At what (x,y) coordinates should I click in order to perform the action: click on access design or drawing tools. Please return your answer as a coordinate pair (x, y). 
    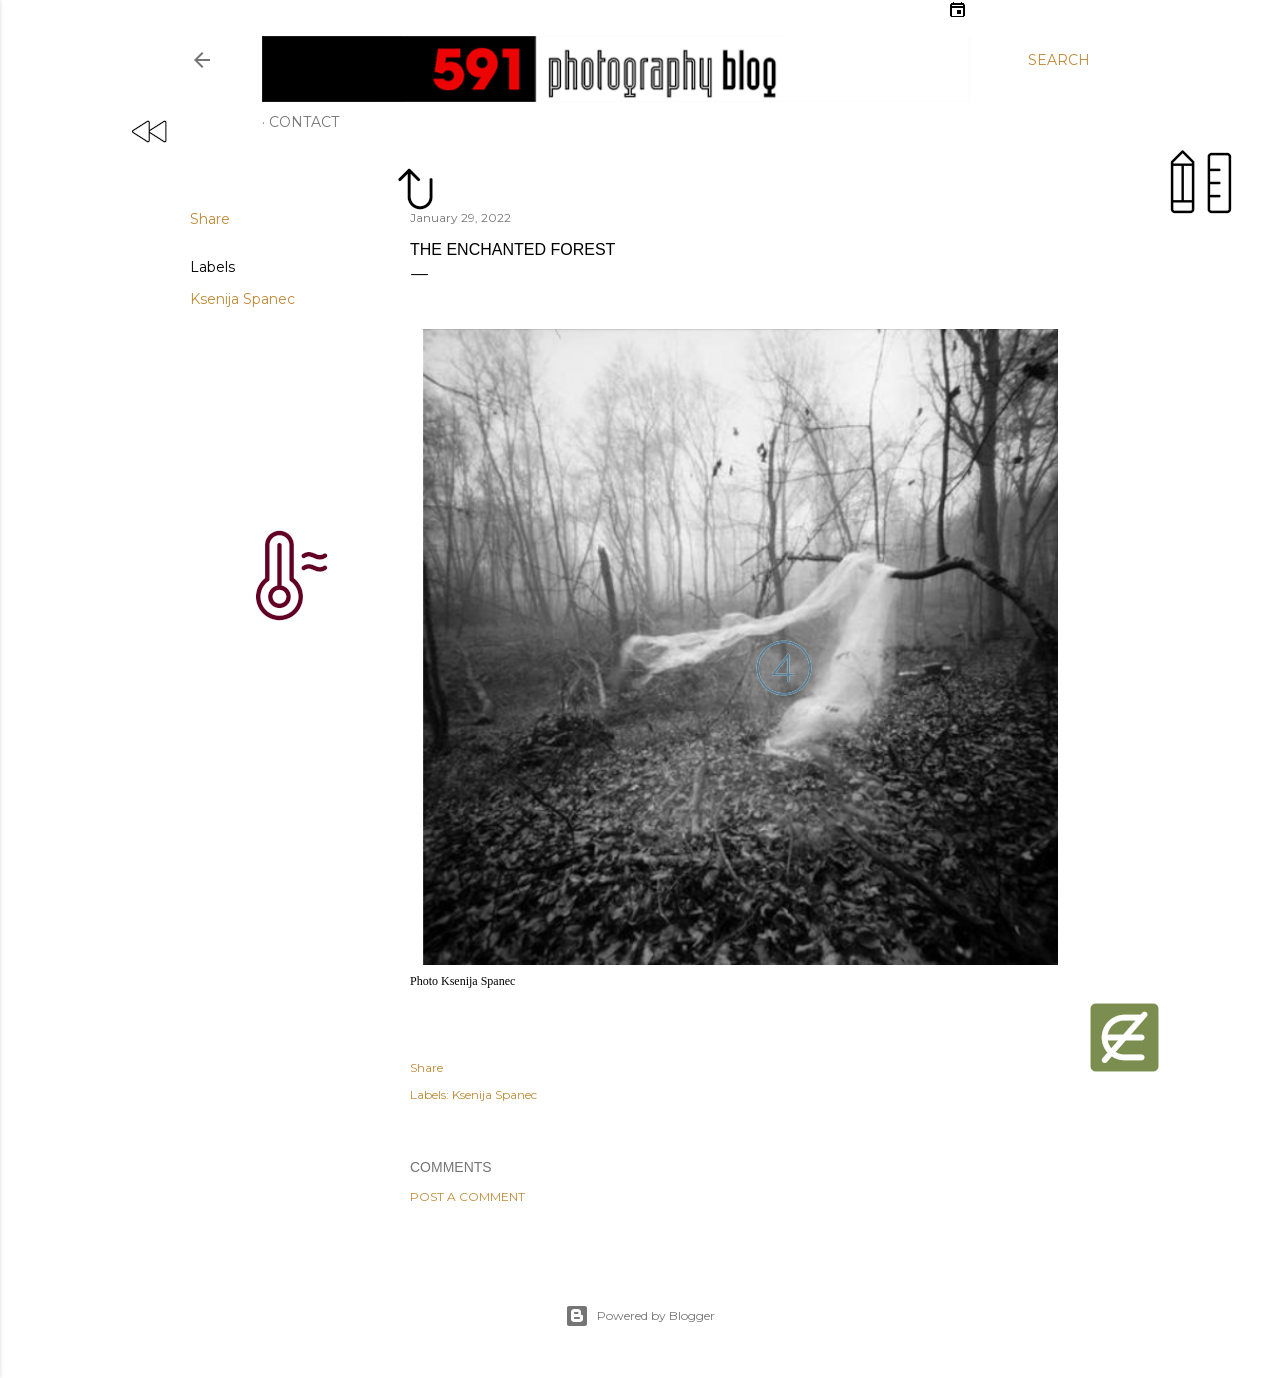
    Looking at the image, I should click on (1201, 183).